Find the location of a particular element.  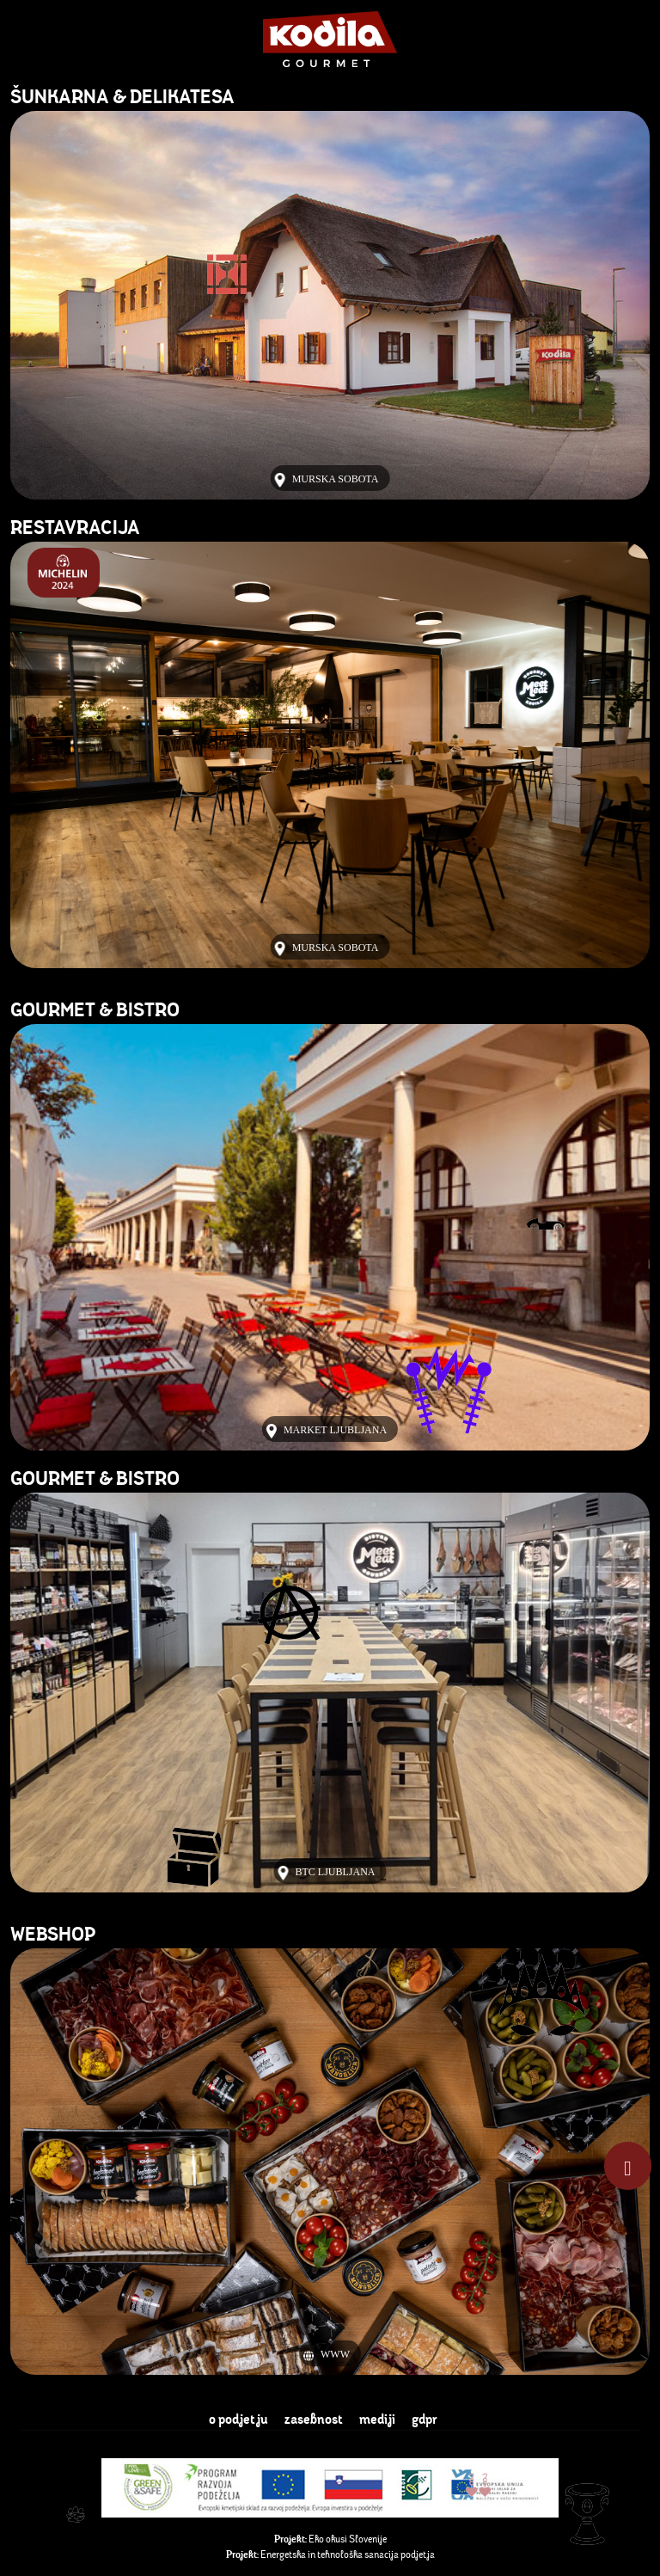

access racing or car-themed games is located at coordinates (546, 1224).